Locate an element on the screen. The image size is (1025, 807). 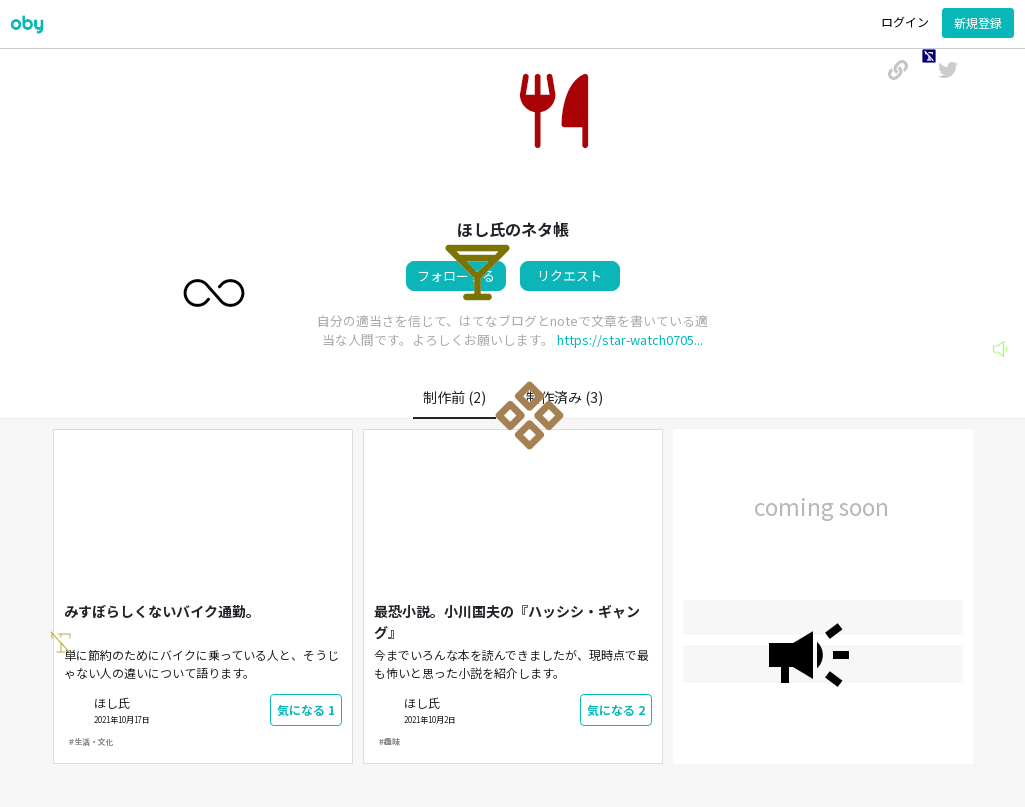
disable text formatting is located at coordinates (61, 643).